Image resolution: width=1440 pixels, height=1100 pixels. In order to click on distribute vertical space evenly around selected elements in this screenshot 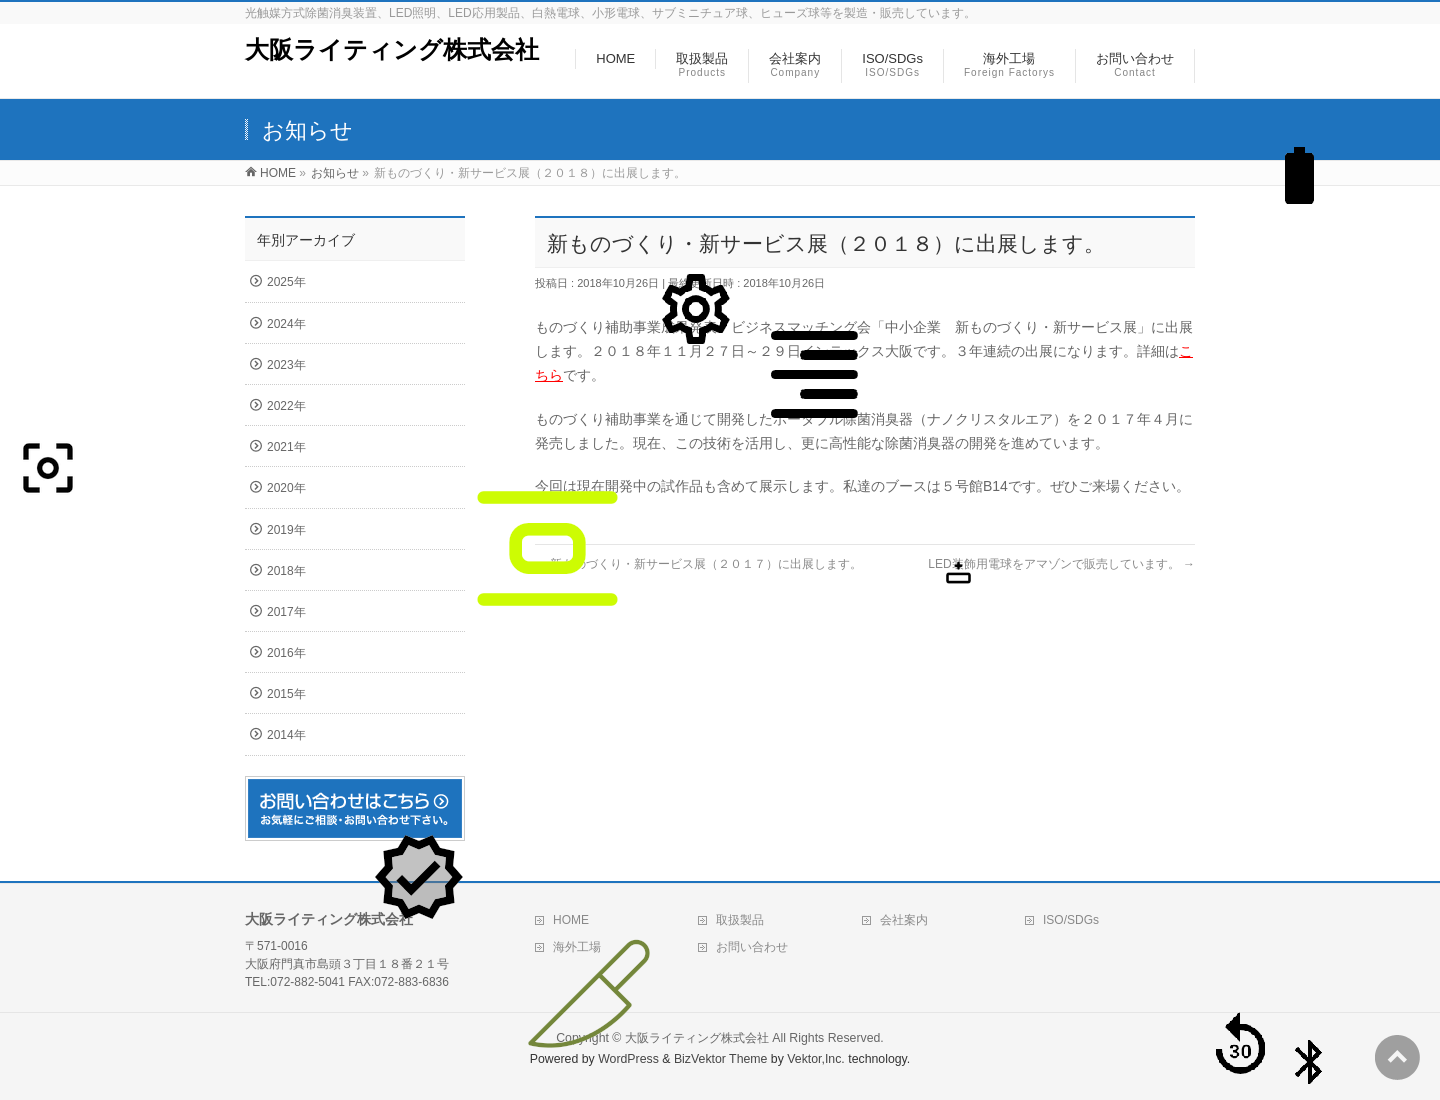, I will do `click(547, 548)`.